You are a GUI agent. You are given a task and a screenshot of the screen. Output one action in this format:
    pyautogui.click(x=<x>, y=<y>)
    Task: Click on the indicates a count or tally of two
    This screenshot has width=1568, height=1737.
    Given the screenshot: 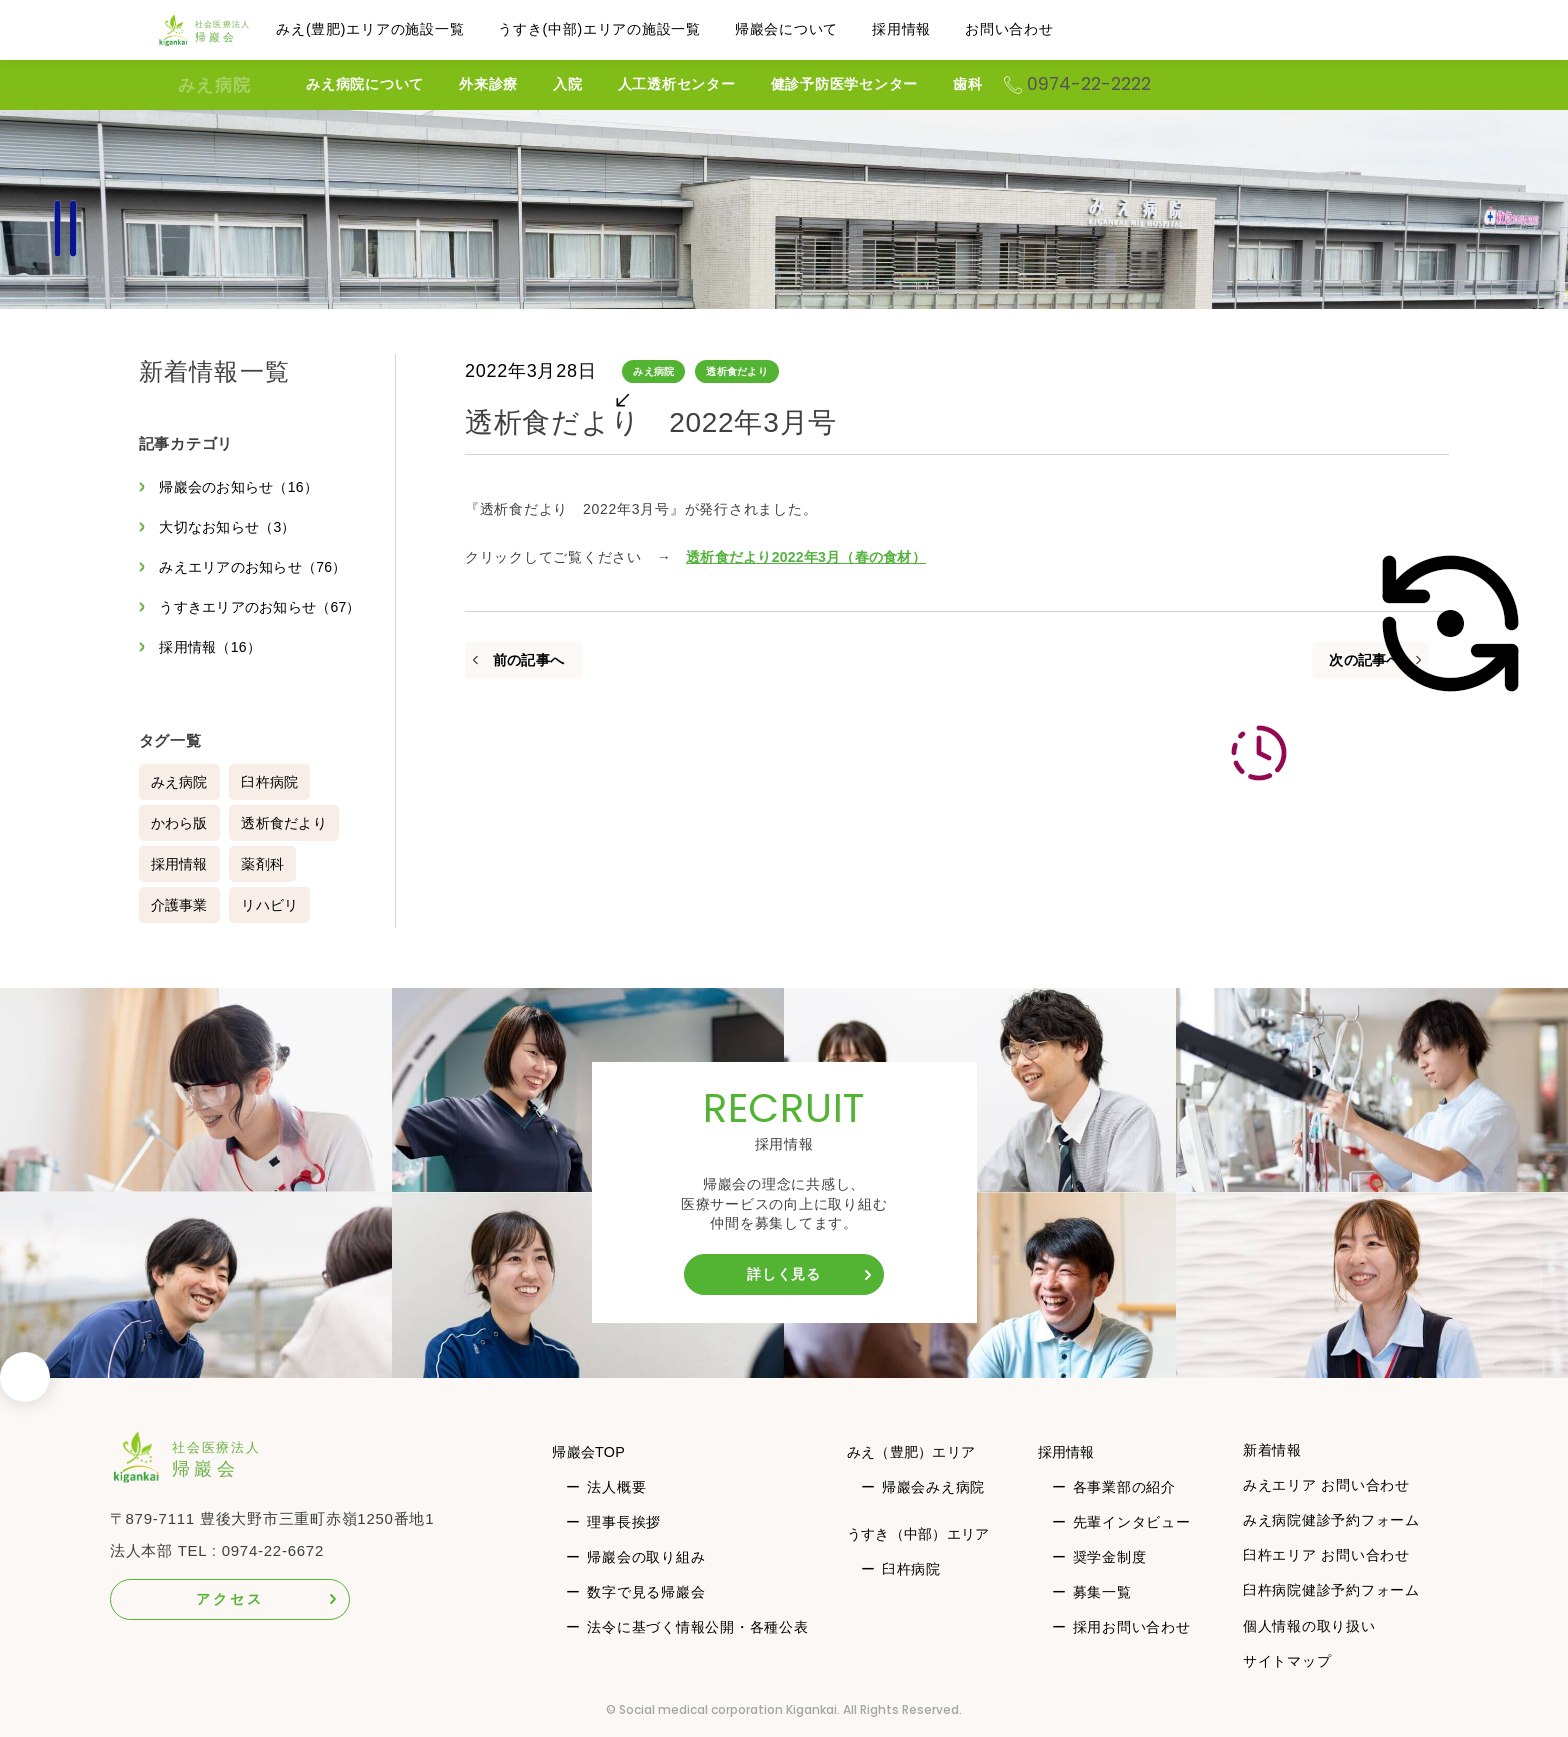 What is the action you would take?
    pyautogui.click(x=82, y=228)
    